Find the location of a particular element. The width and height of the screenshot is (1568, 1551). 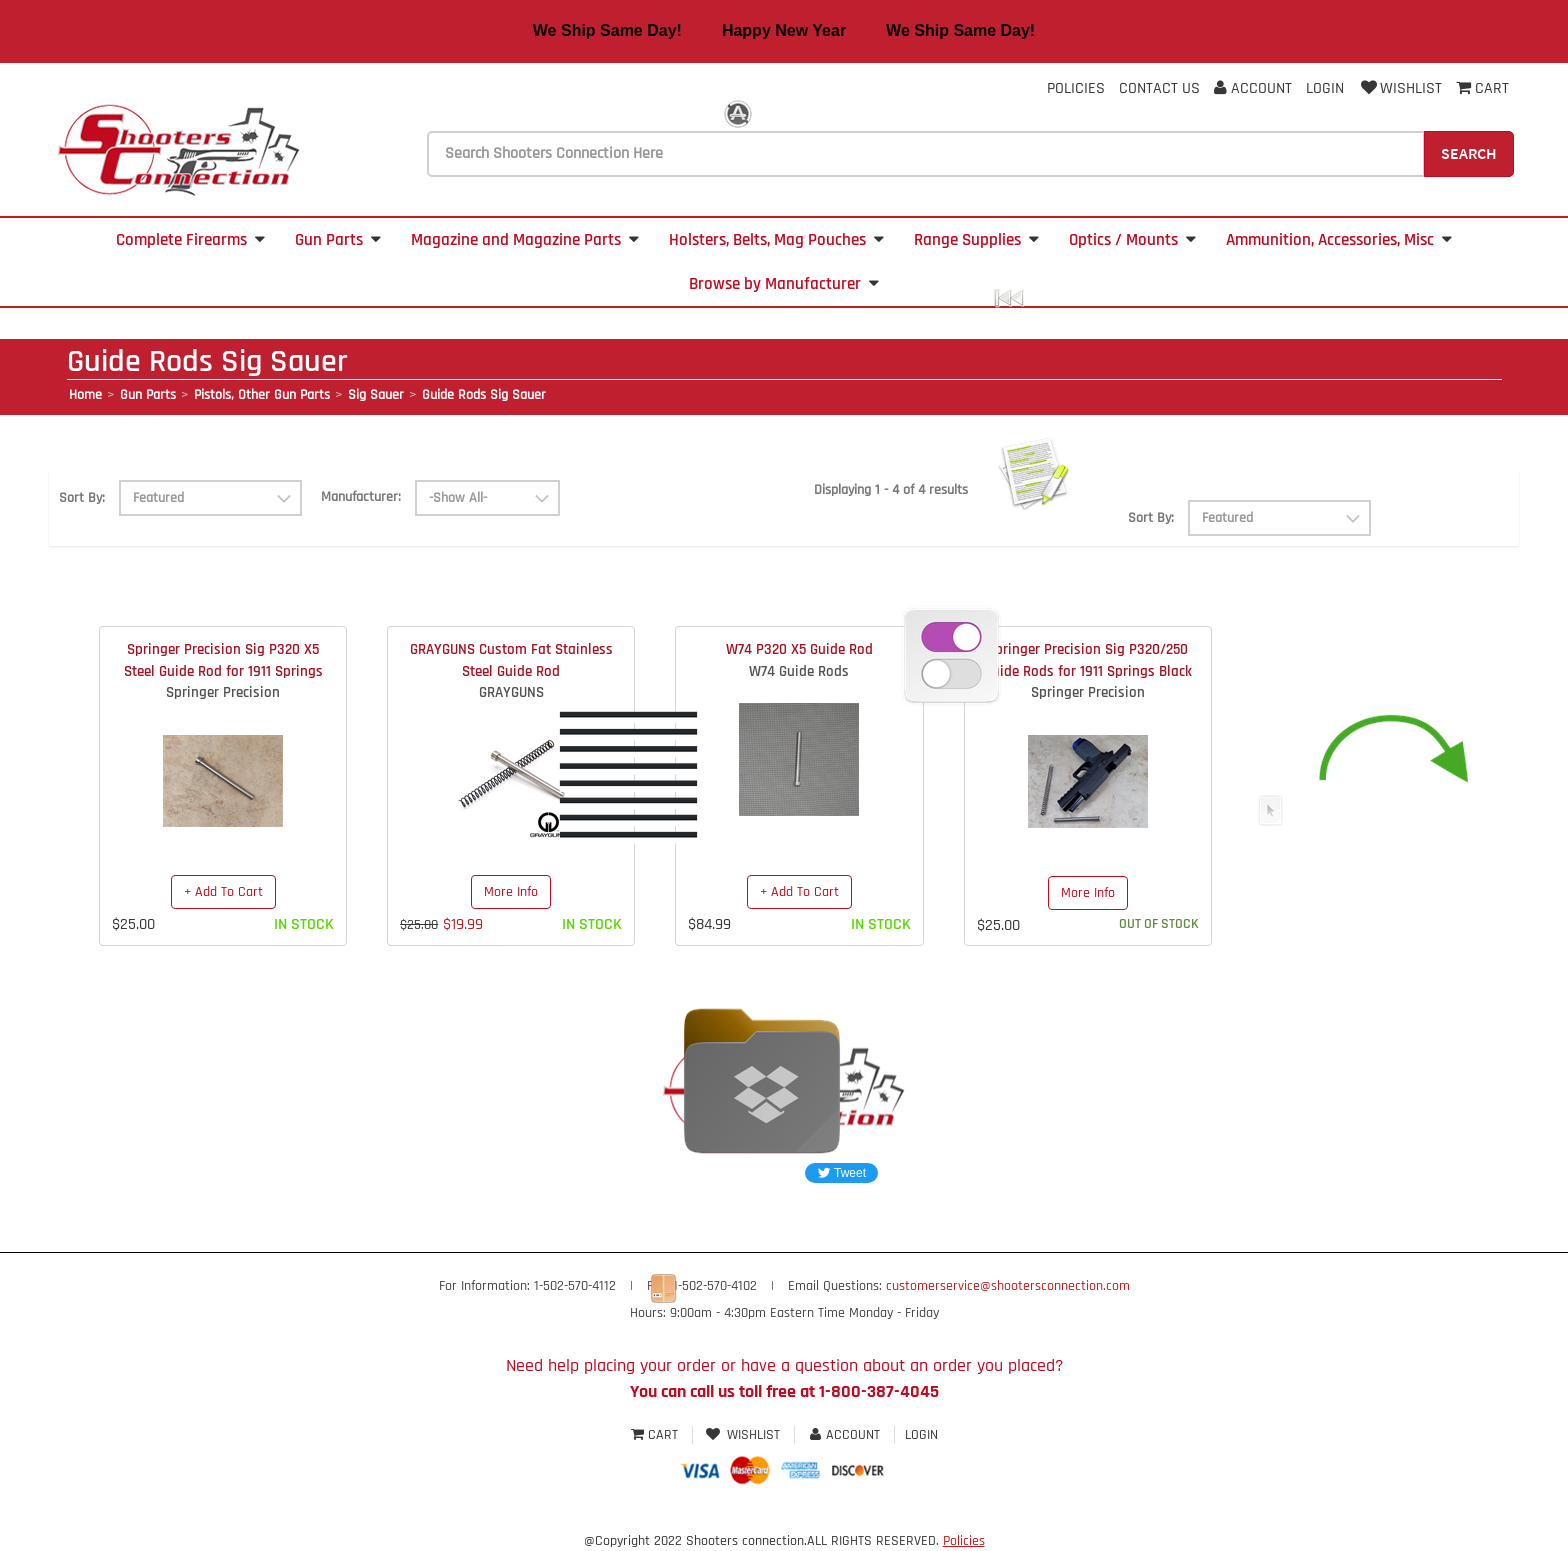

open the software update notifier app is located at coordinates (738, 114).